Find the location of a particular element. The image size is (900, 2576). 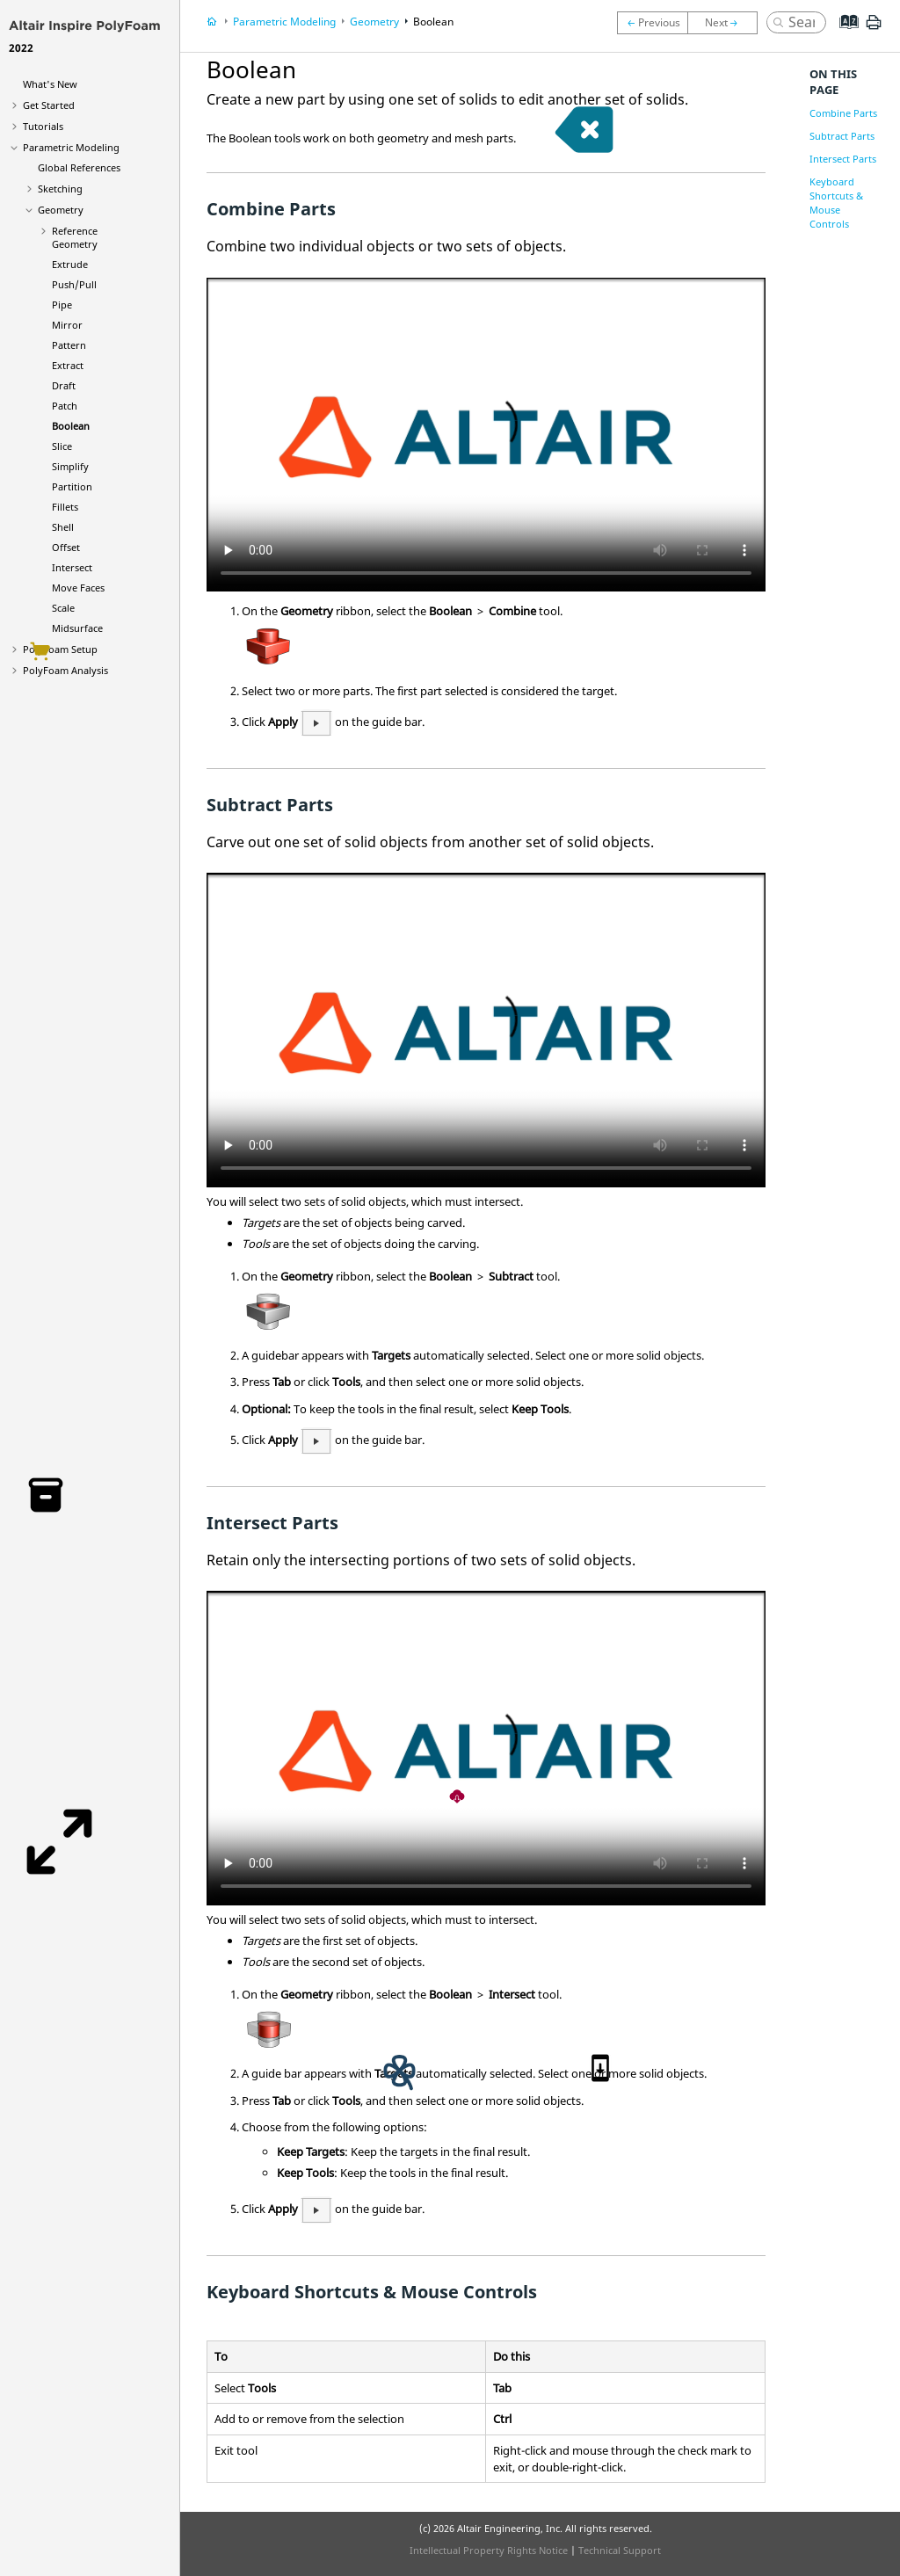

download file from cloud storage is located at coordinates (457, 1796).